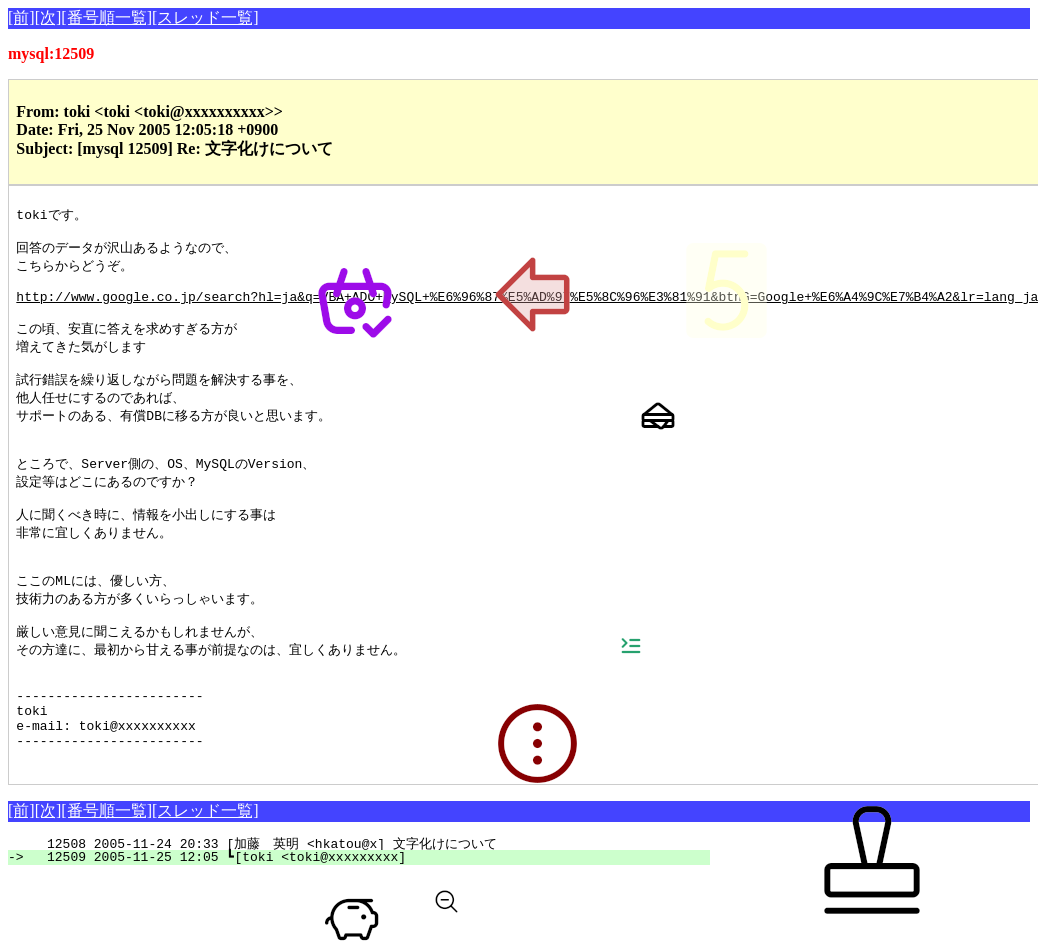 The height and width of the screenshot is (947, 1038). Describe the element at coordinates (355, 301) in the screenshot. I see `confirm items in your shopping basket` at that location.